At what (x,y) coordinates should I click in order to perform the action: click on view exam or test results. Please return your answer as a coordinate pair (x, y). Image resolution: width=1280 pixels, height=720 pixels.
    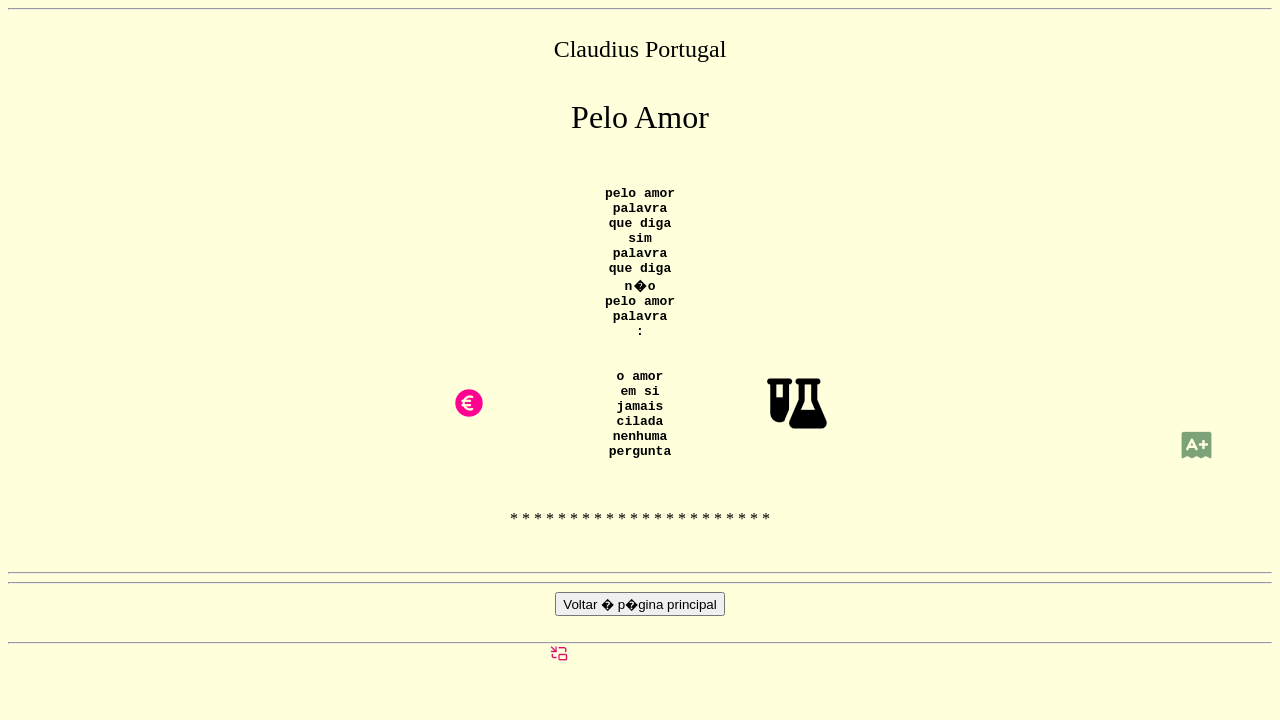
    Looking at the image, I should click on (1196, 444).